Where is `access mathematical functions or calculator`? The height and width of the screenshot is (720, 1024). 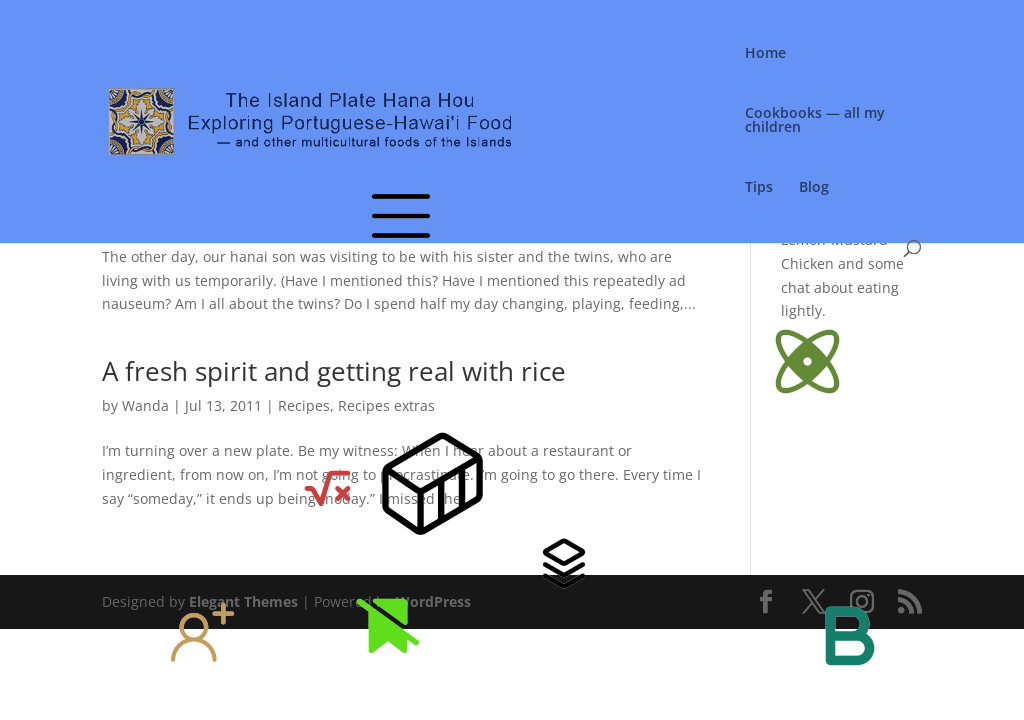 access mathematical functions or calculator is located at coordinates (327, 488).